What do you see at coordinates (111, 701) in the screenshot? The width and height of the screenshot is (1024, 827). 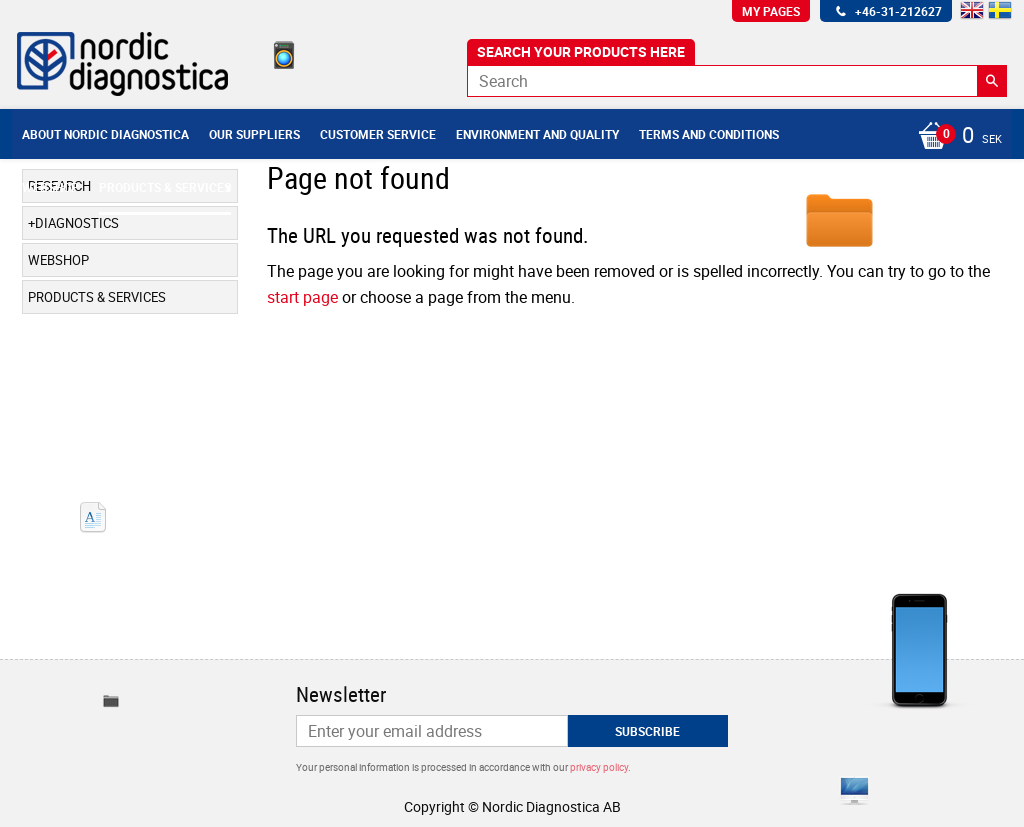 I see `selected folder in mail sidebar` at bounding box center [111, 701].